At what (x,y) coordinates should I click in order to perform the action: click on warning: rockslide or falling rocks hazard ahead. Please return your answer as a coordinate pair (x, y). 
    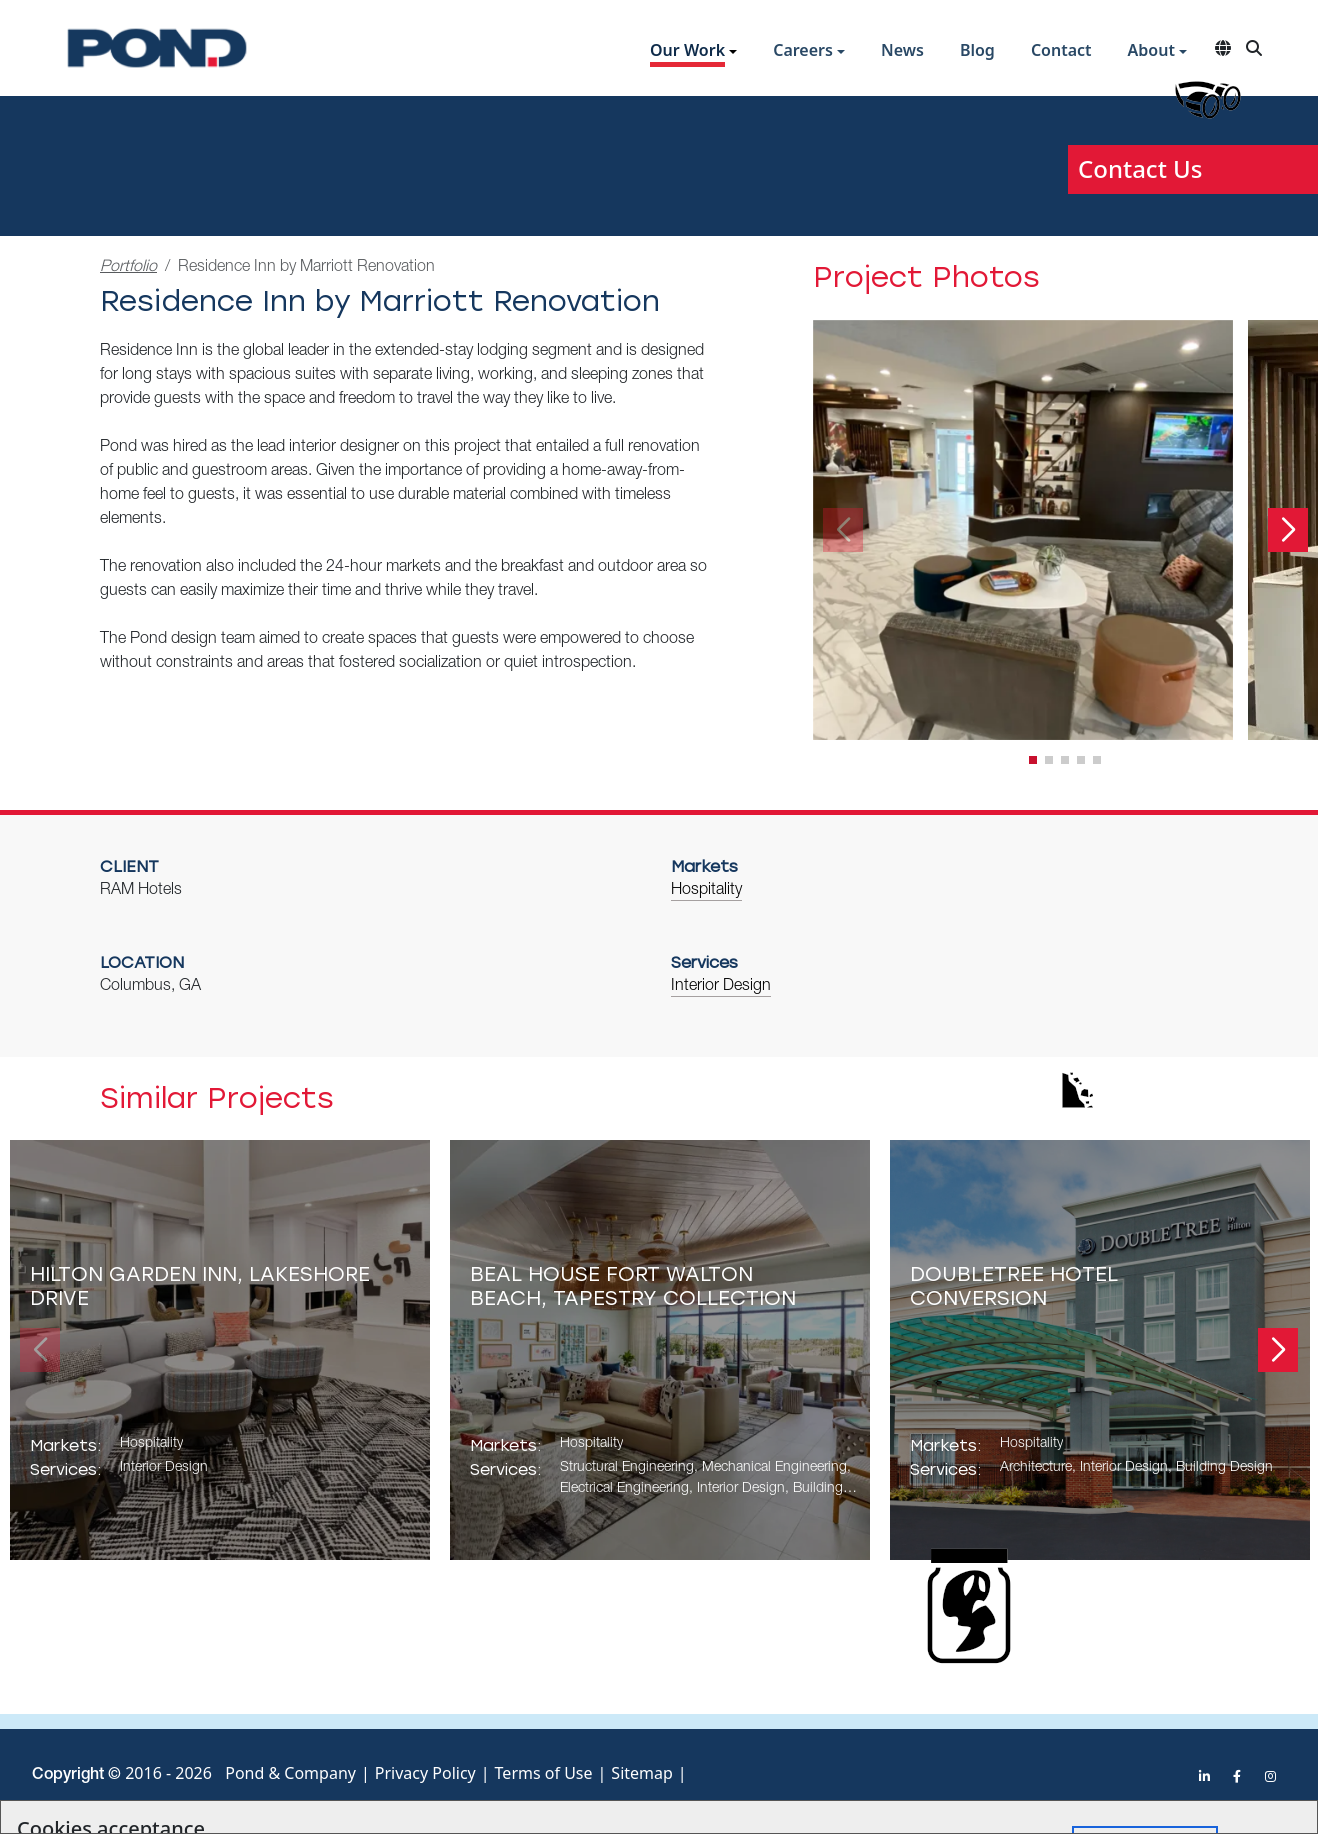
    Looking at the image, I should click on (1080, 1089).